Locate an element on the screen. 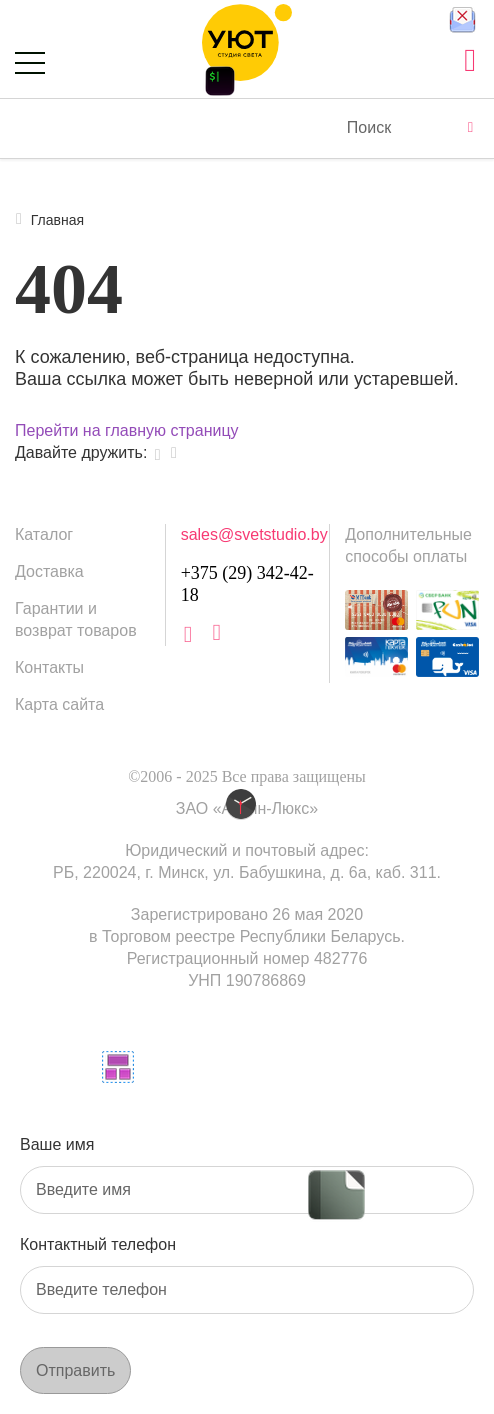 Image resolution: width=494 pixels, height=1414 pixels. open iTerm2 terminal application is located at coordinates (220, 81).